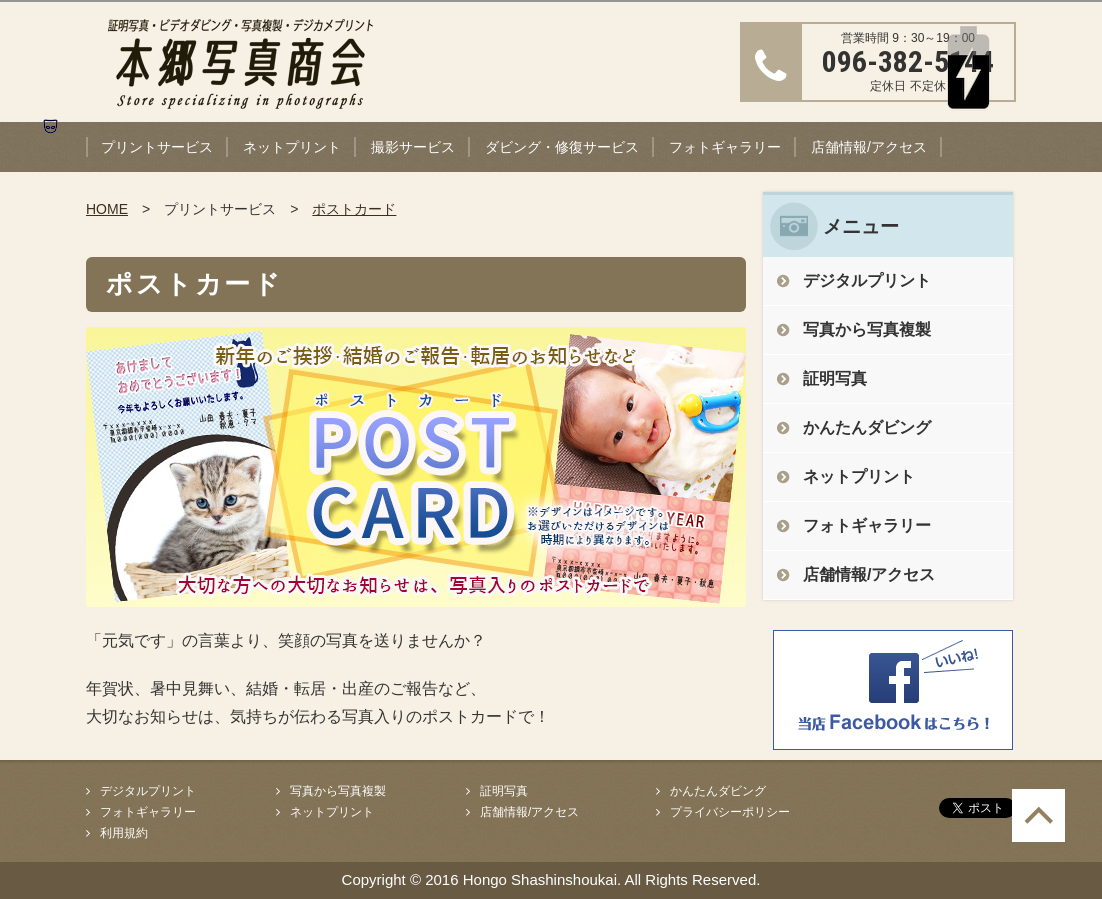  I want to click on battery charging at 80%, so click(968, 67).